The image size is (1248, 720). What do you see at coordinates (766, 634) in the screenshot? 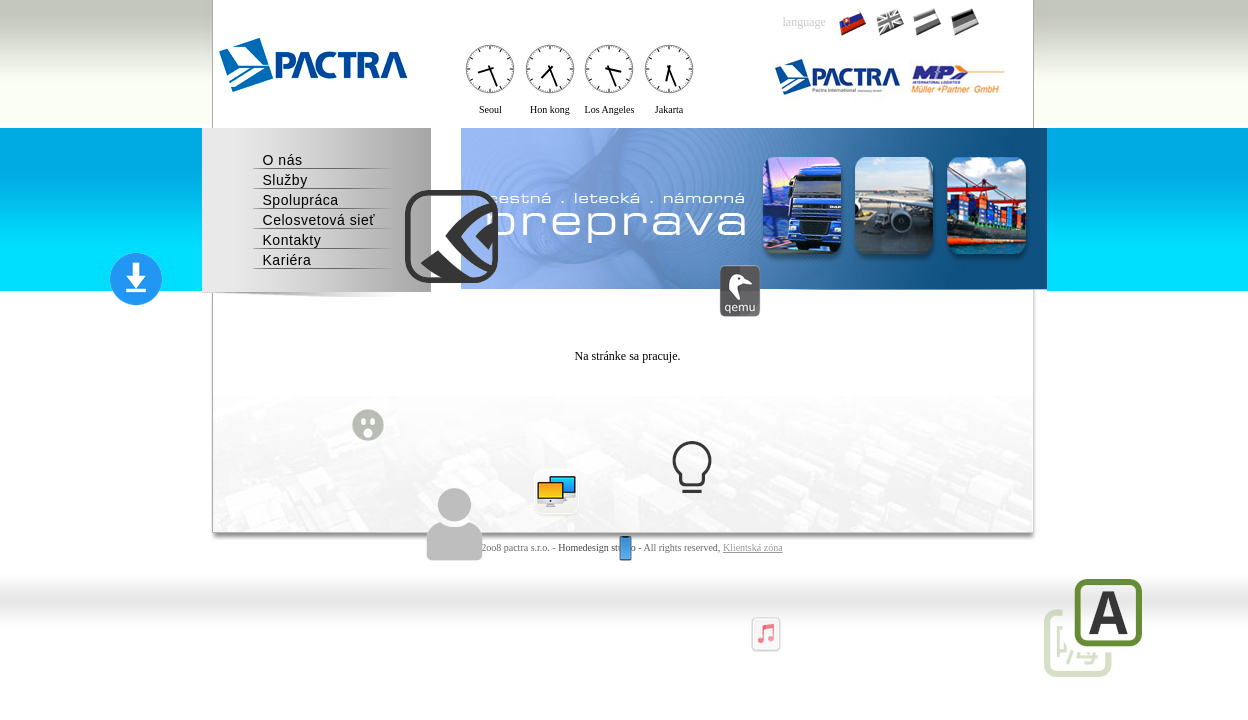
I see `an audio or music file` at bounding box center [766, 634].